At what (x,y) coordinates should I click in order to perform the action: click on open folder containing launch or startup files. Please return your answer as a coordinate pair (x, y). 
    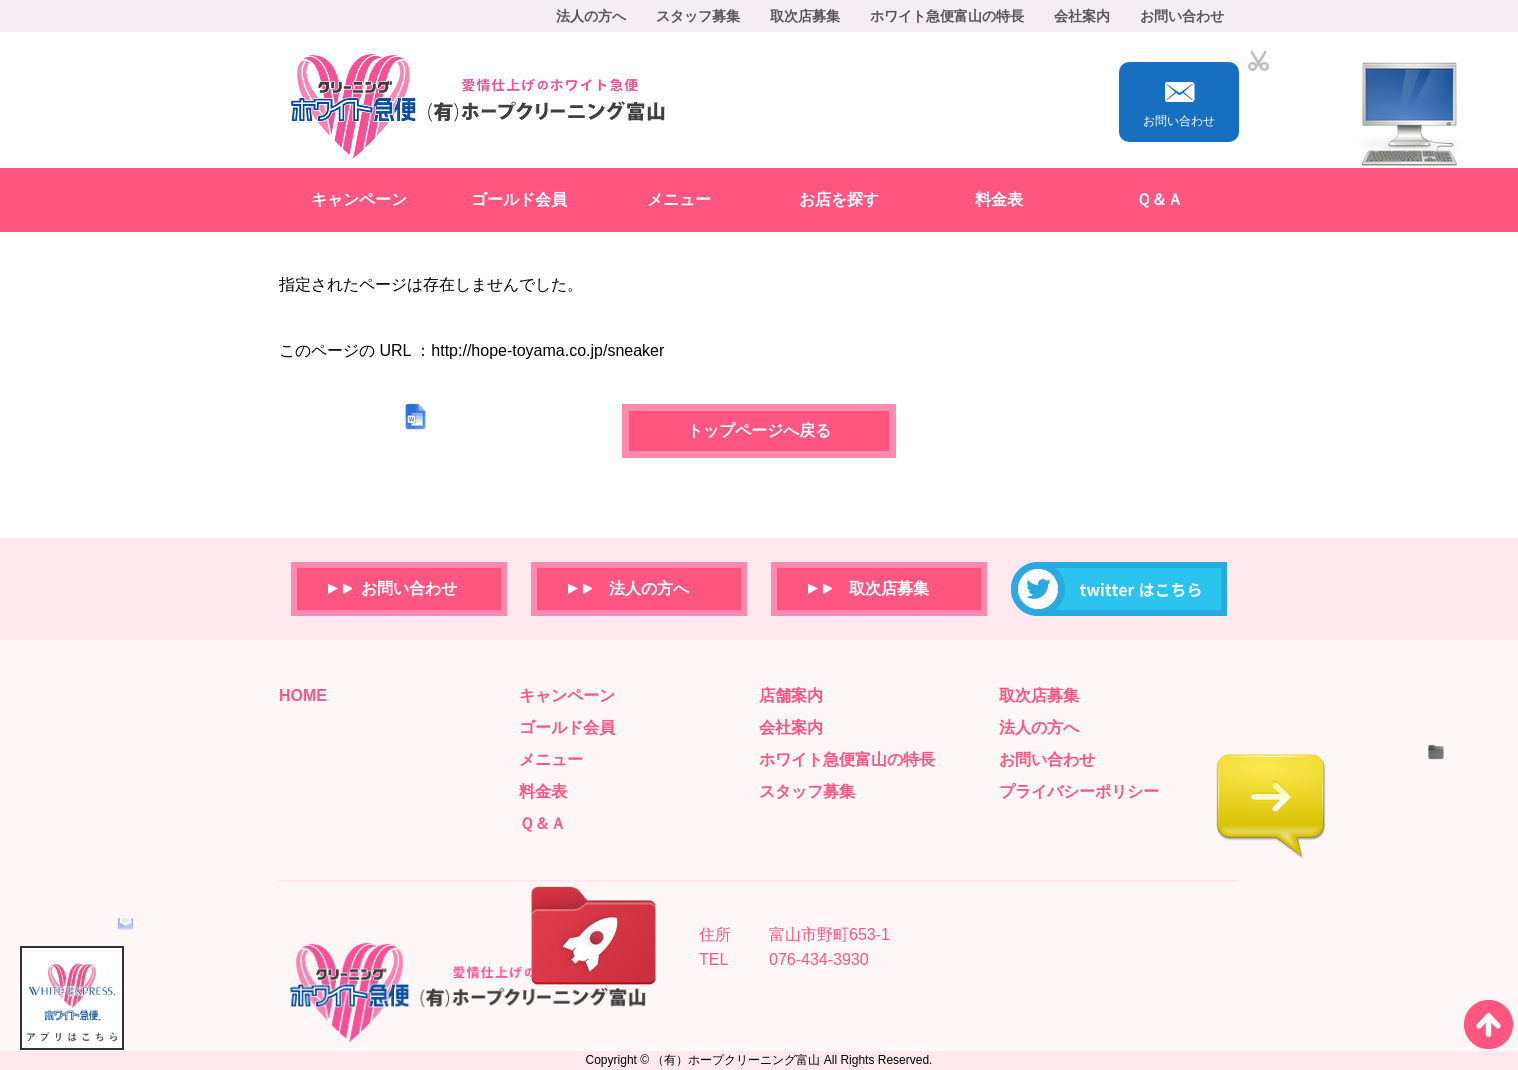
    Looking at the image, I should click on (593, 939).